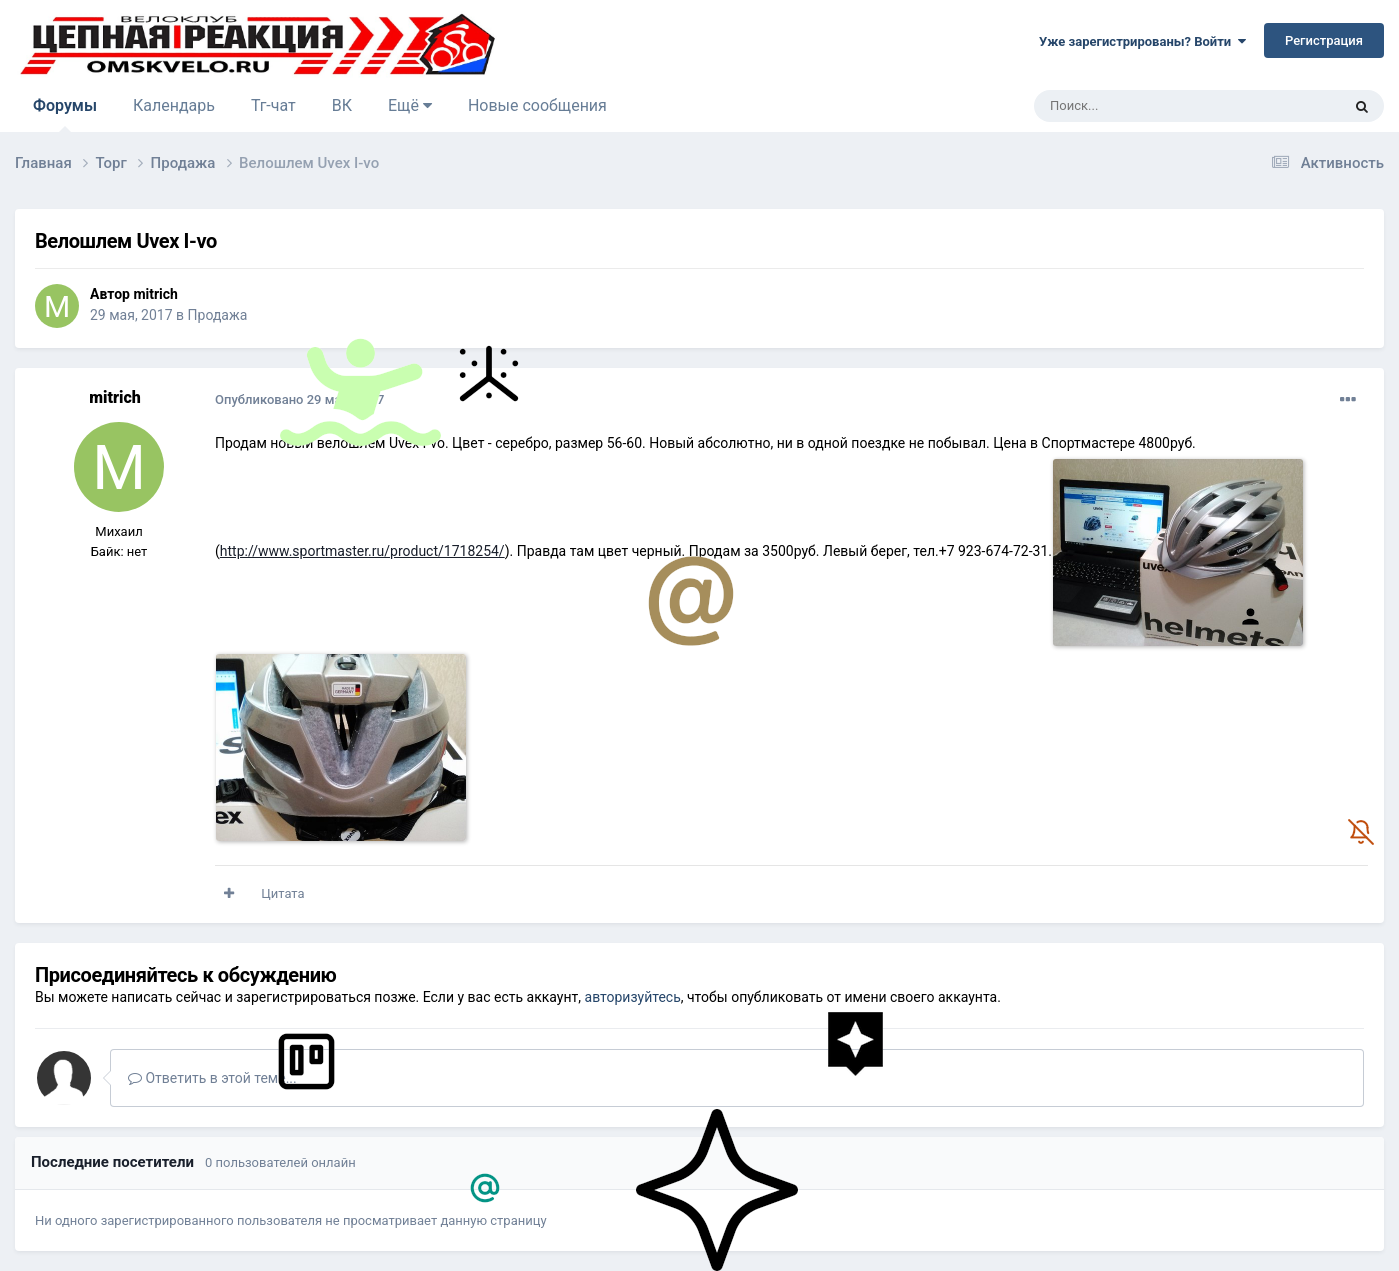  What do you see at coordinates (360, 396) in the screenshot?
I see `indicates water safety or drowning hazard warning` at bounding box center [360, 396].